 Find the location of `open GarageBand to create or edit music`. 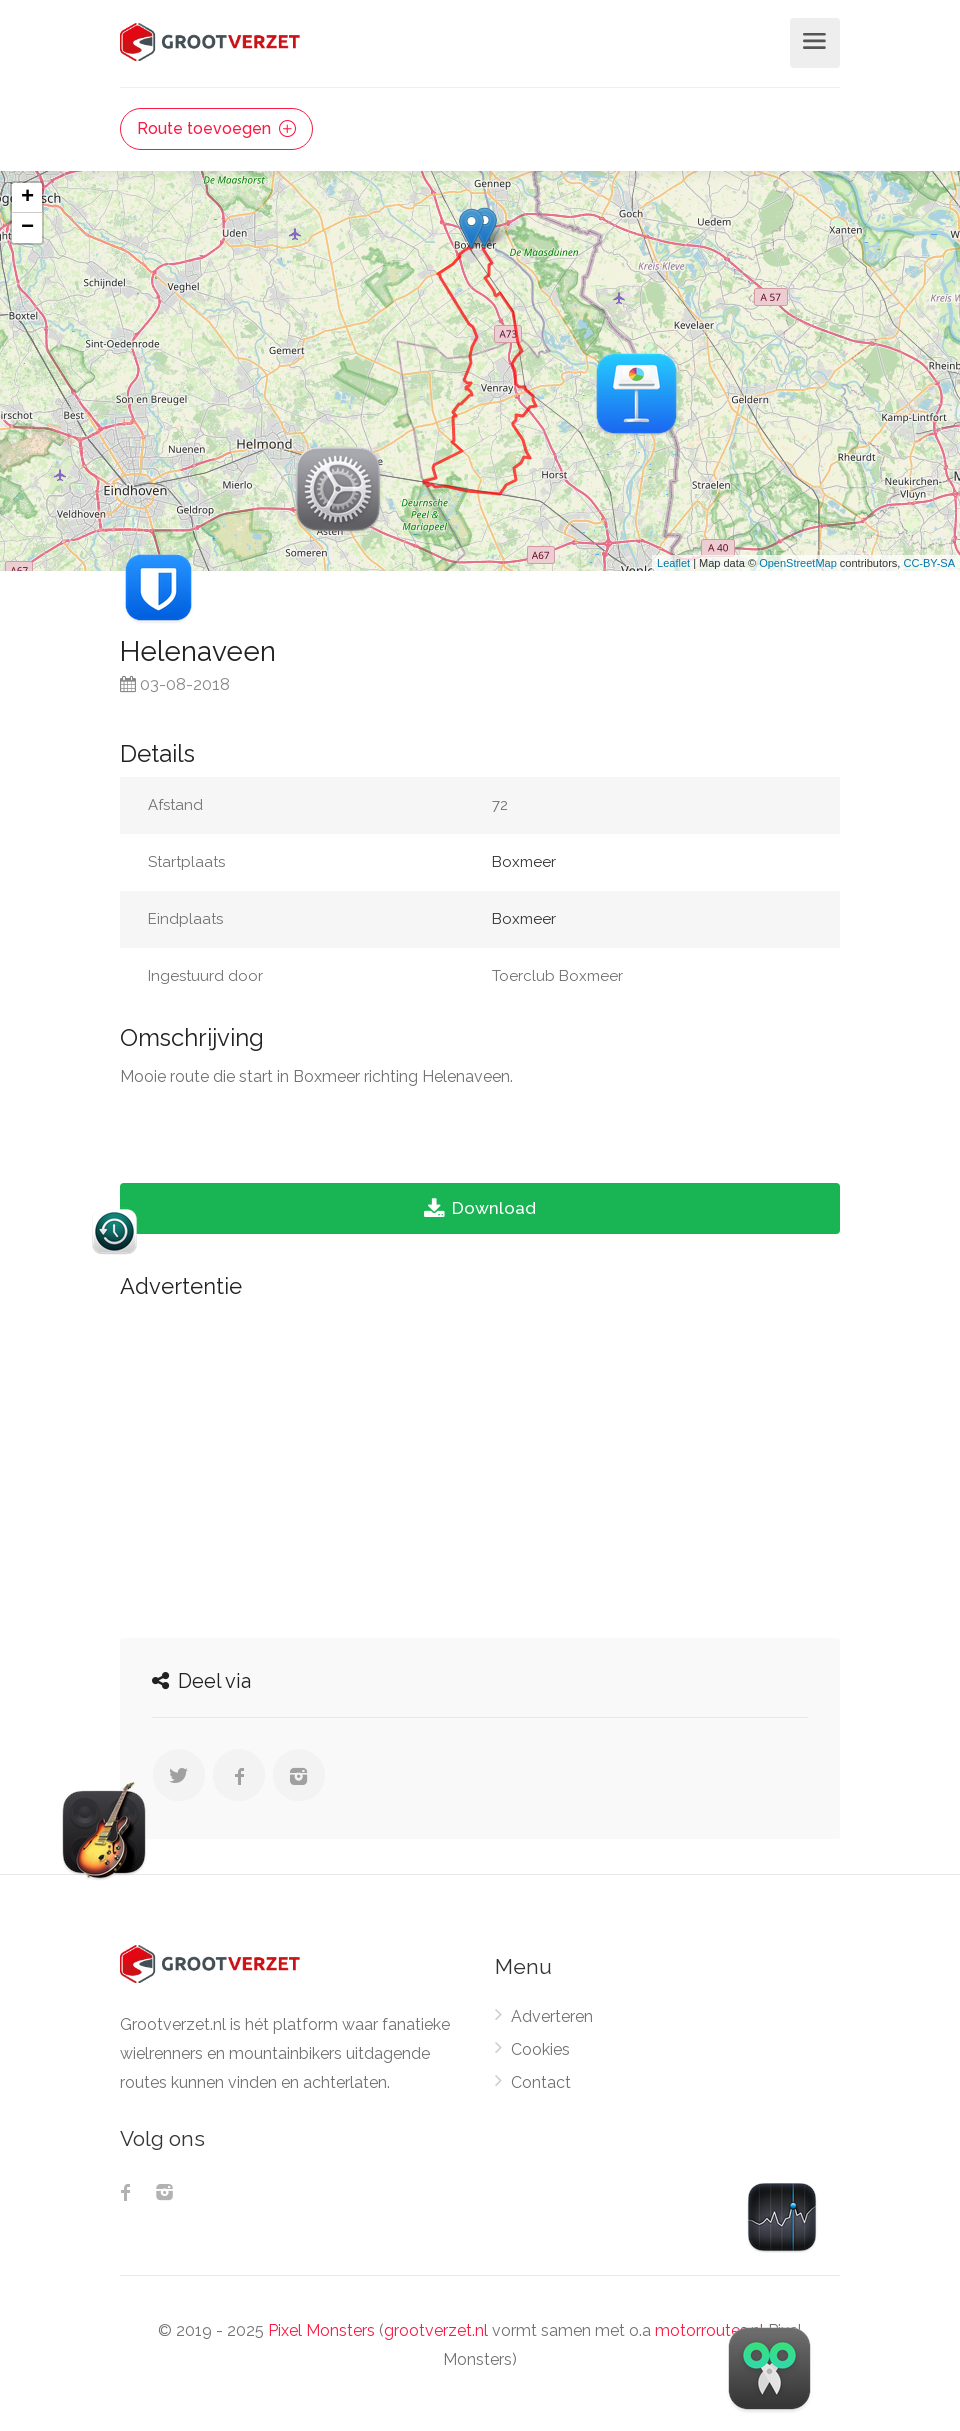

open GarageBand to create or edit music is located at coordinates (104, 1832).